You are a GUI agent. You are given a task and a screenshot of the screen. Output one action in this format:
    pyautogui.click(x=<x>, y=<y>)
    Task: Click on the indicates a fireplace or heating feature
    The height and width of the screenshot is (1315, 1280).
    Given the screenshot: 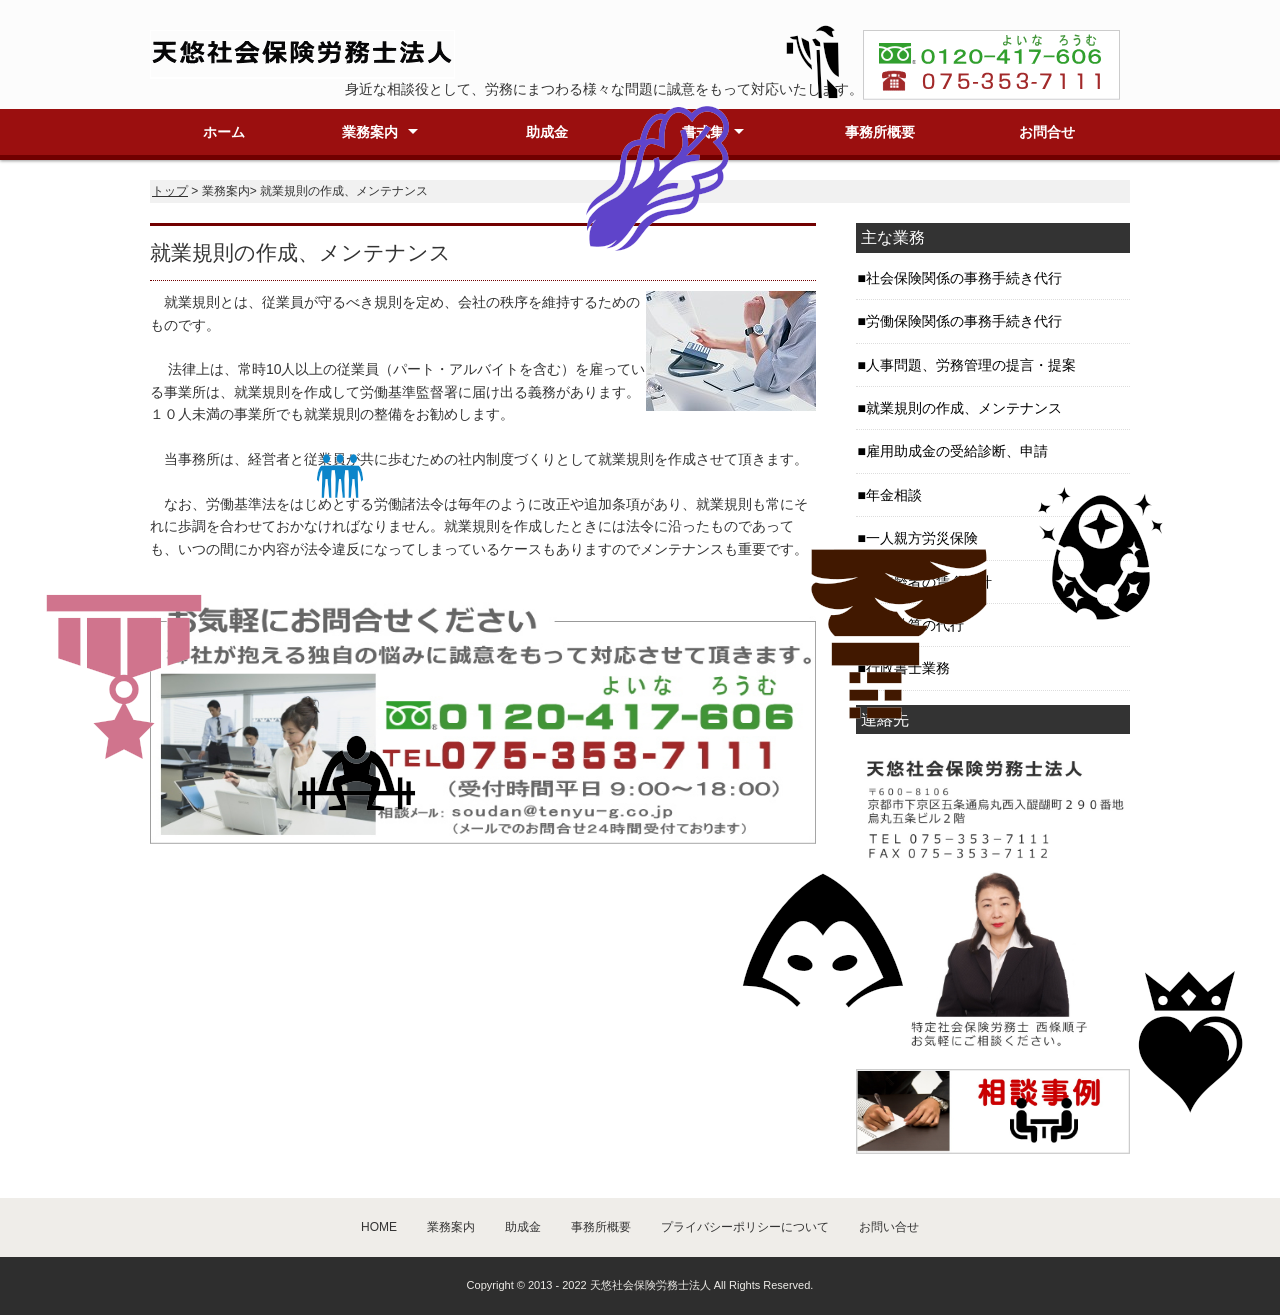 What is the action you would take?
    pyautogui.click(x=899, y=635)
    